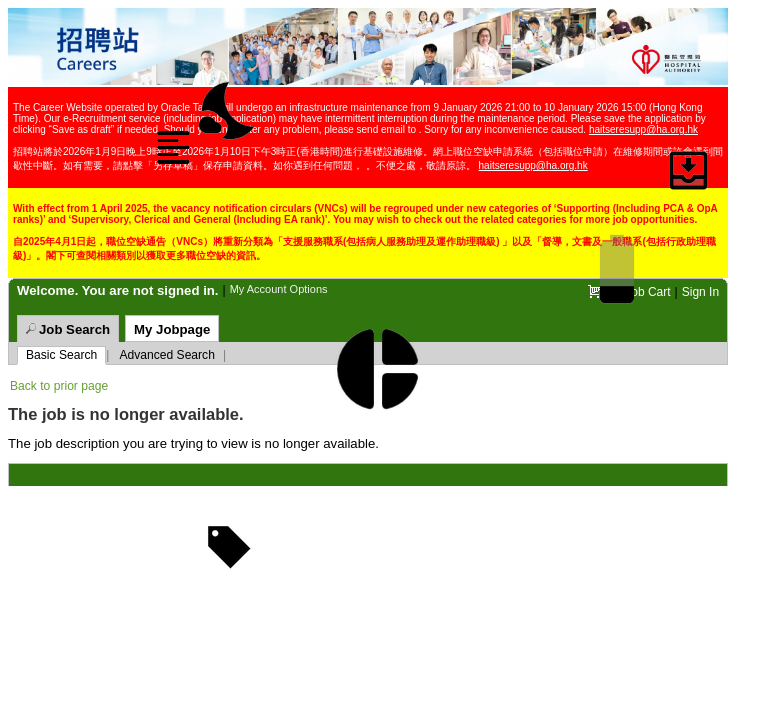 Image resolution: width=758 pixels, height=720 pixels. What do you see at coordinates (228, 546) in the screenshot?
I see `add or view tags for an item` at bounding box center [228, 546].